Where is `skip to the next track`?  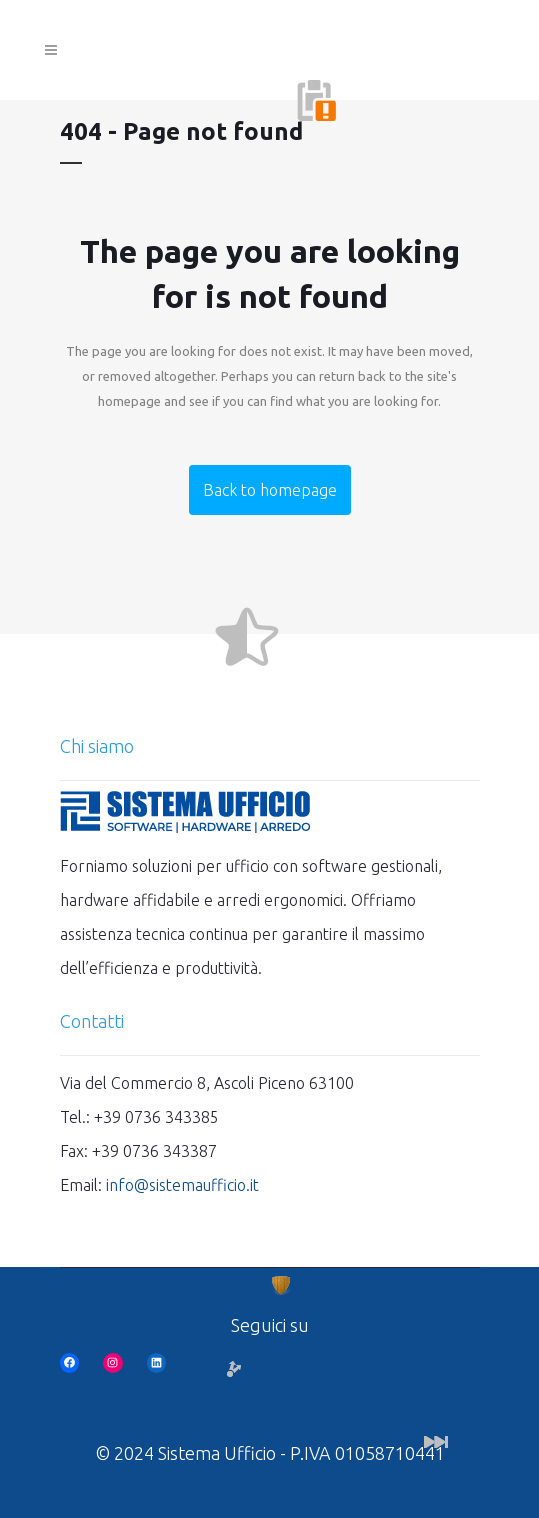
skip to the next track is located at coordinates (436, 1442).